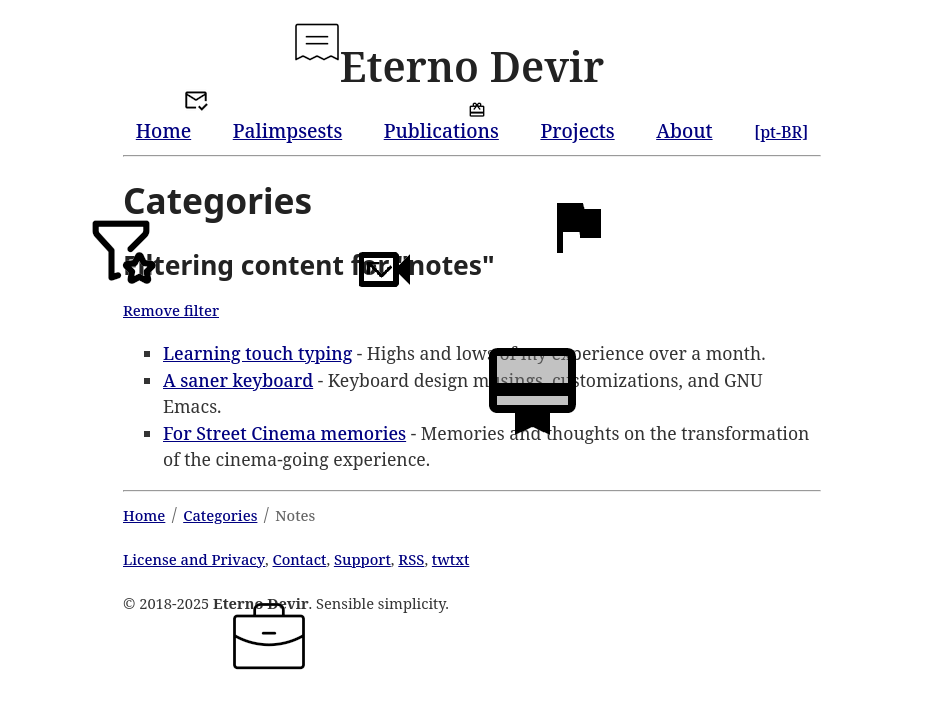 This screenshot has height=720, width=944. What do you see at coordinates (384, 269) in the screenshot?
I see `indicates a missed video call` at bounding box center [384, 269].